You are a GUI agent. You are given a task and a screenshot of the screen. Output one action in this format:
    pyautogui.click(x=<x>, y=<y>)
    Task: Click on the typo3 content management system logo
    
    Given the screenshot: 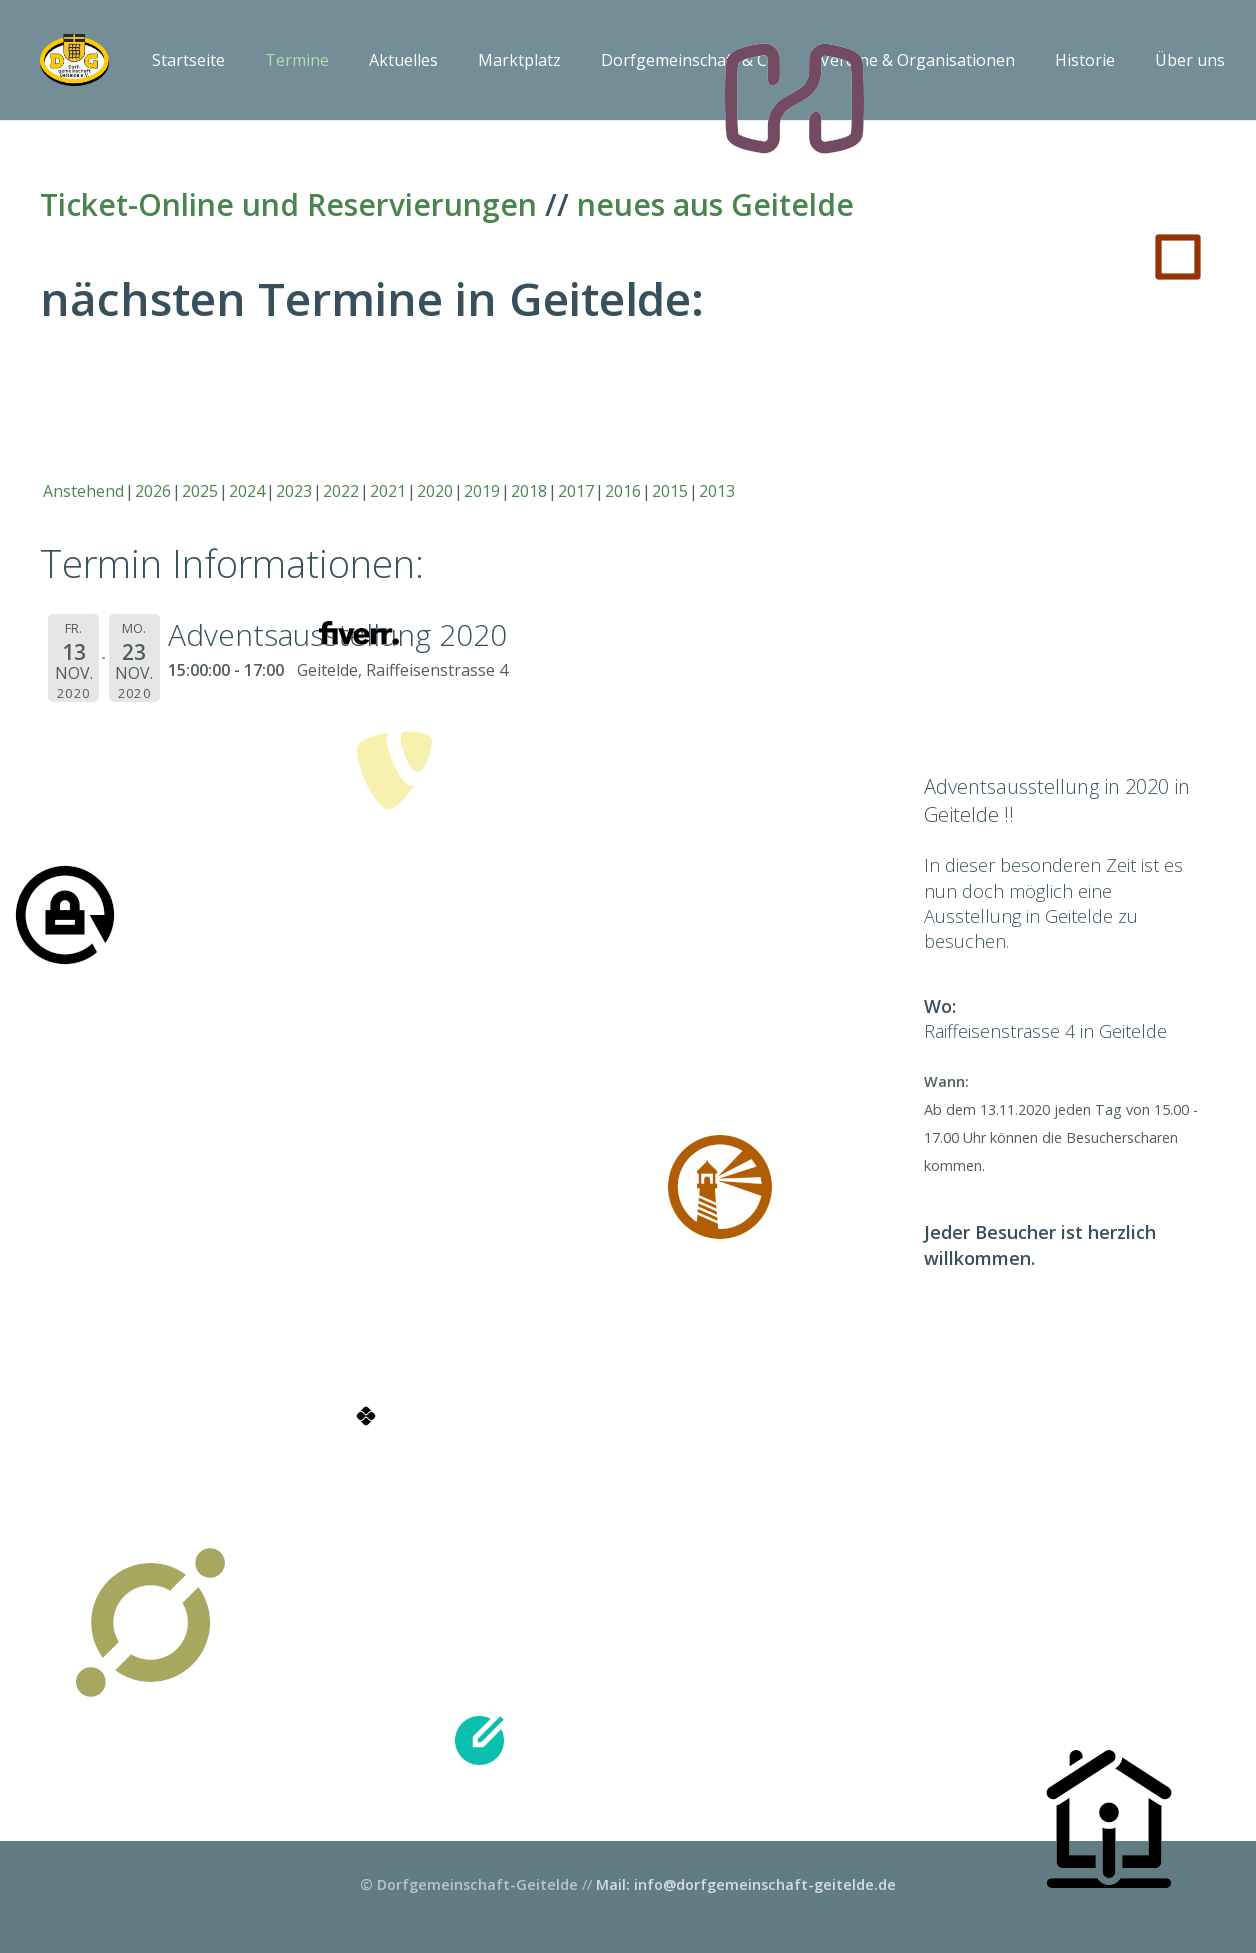 What is the action you would take?
    pyautogui.click(x=394, y=770)
    